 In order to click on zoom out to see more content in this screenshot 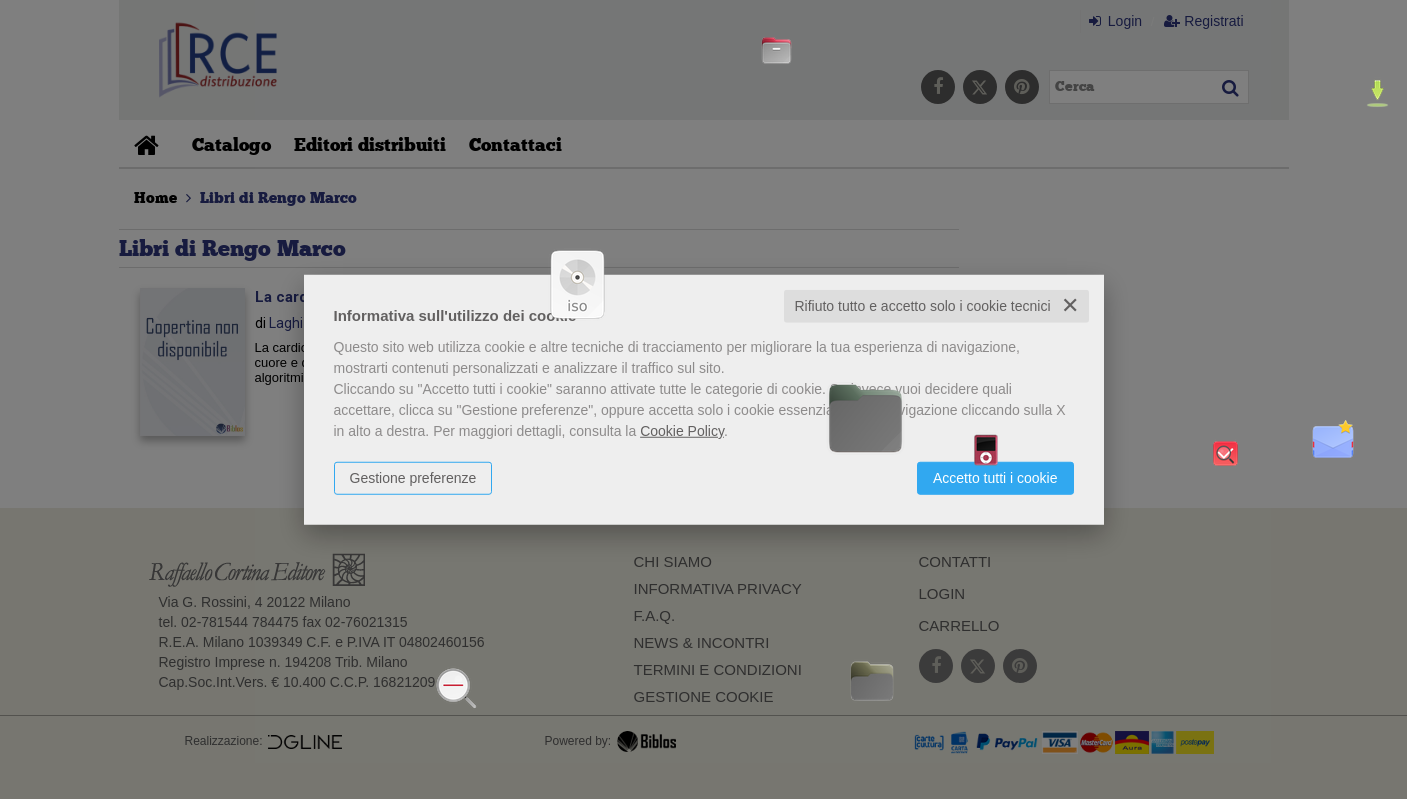, I will do `click(456, 688)`.